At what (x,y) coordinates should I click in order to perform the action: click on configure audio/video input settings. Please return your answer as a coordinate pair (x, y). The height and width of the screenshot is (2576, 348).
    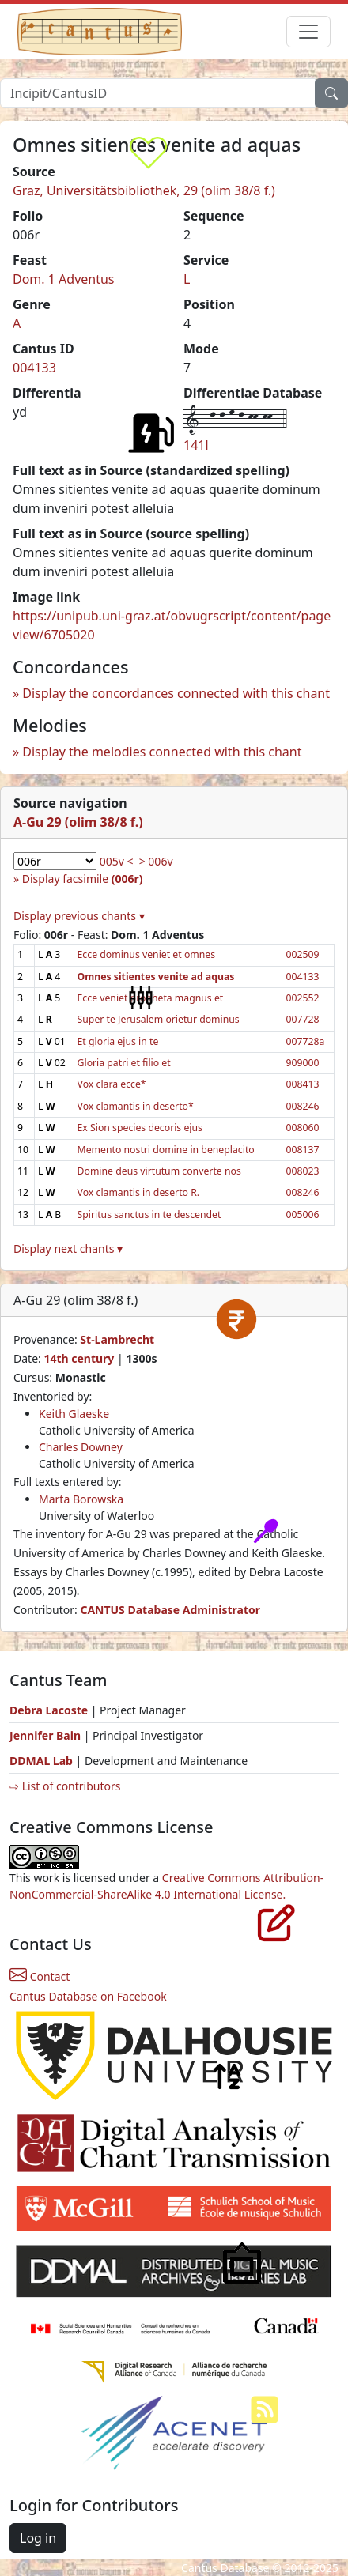
    Looking at the image, I should click on (141, 998).